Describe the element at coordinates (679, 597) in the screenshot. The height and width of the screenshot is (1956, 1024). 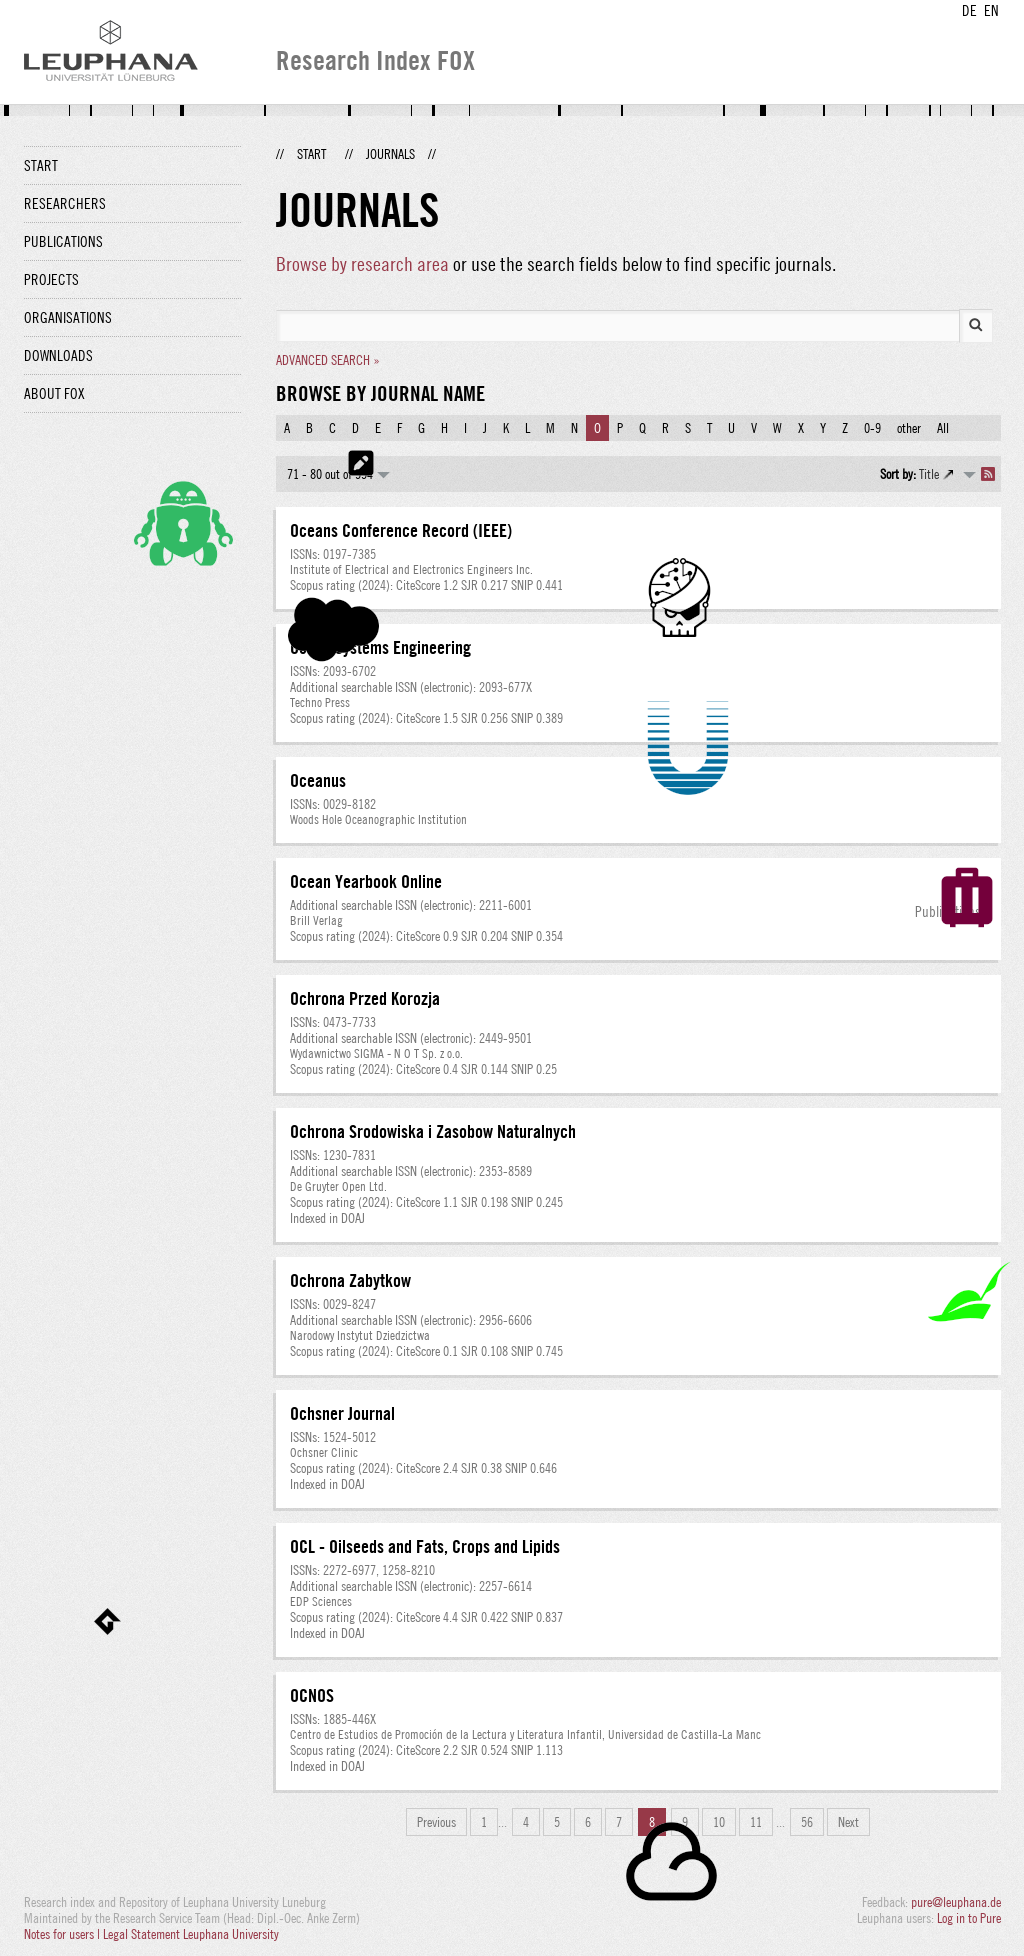
I see `visit the Root Me cybersecurity learning platform` at that location.